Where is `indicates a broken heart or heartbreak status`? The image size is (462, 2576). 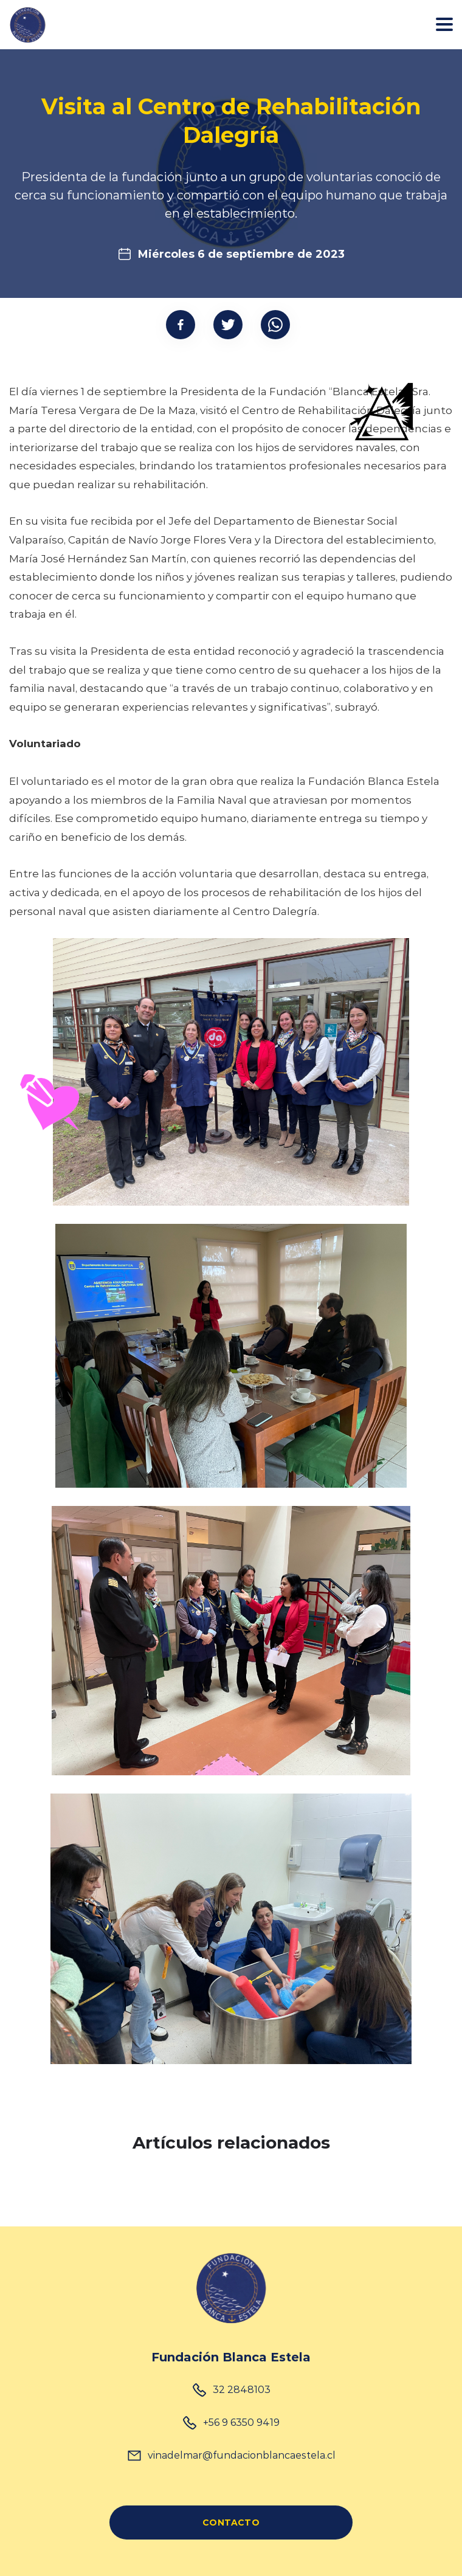
indicates a broken heart or heartbreak status is located at coordinates (50, 1102).